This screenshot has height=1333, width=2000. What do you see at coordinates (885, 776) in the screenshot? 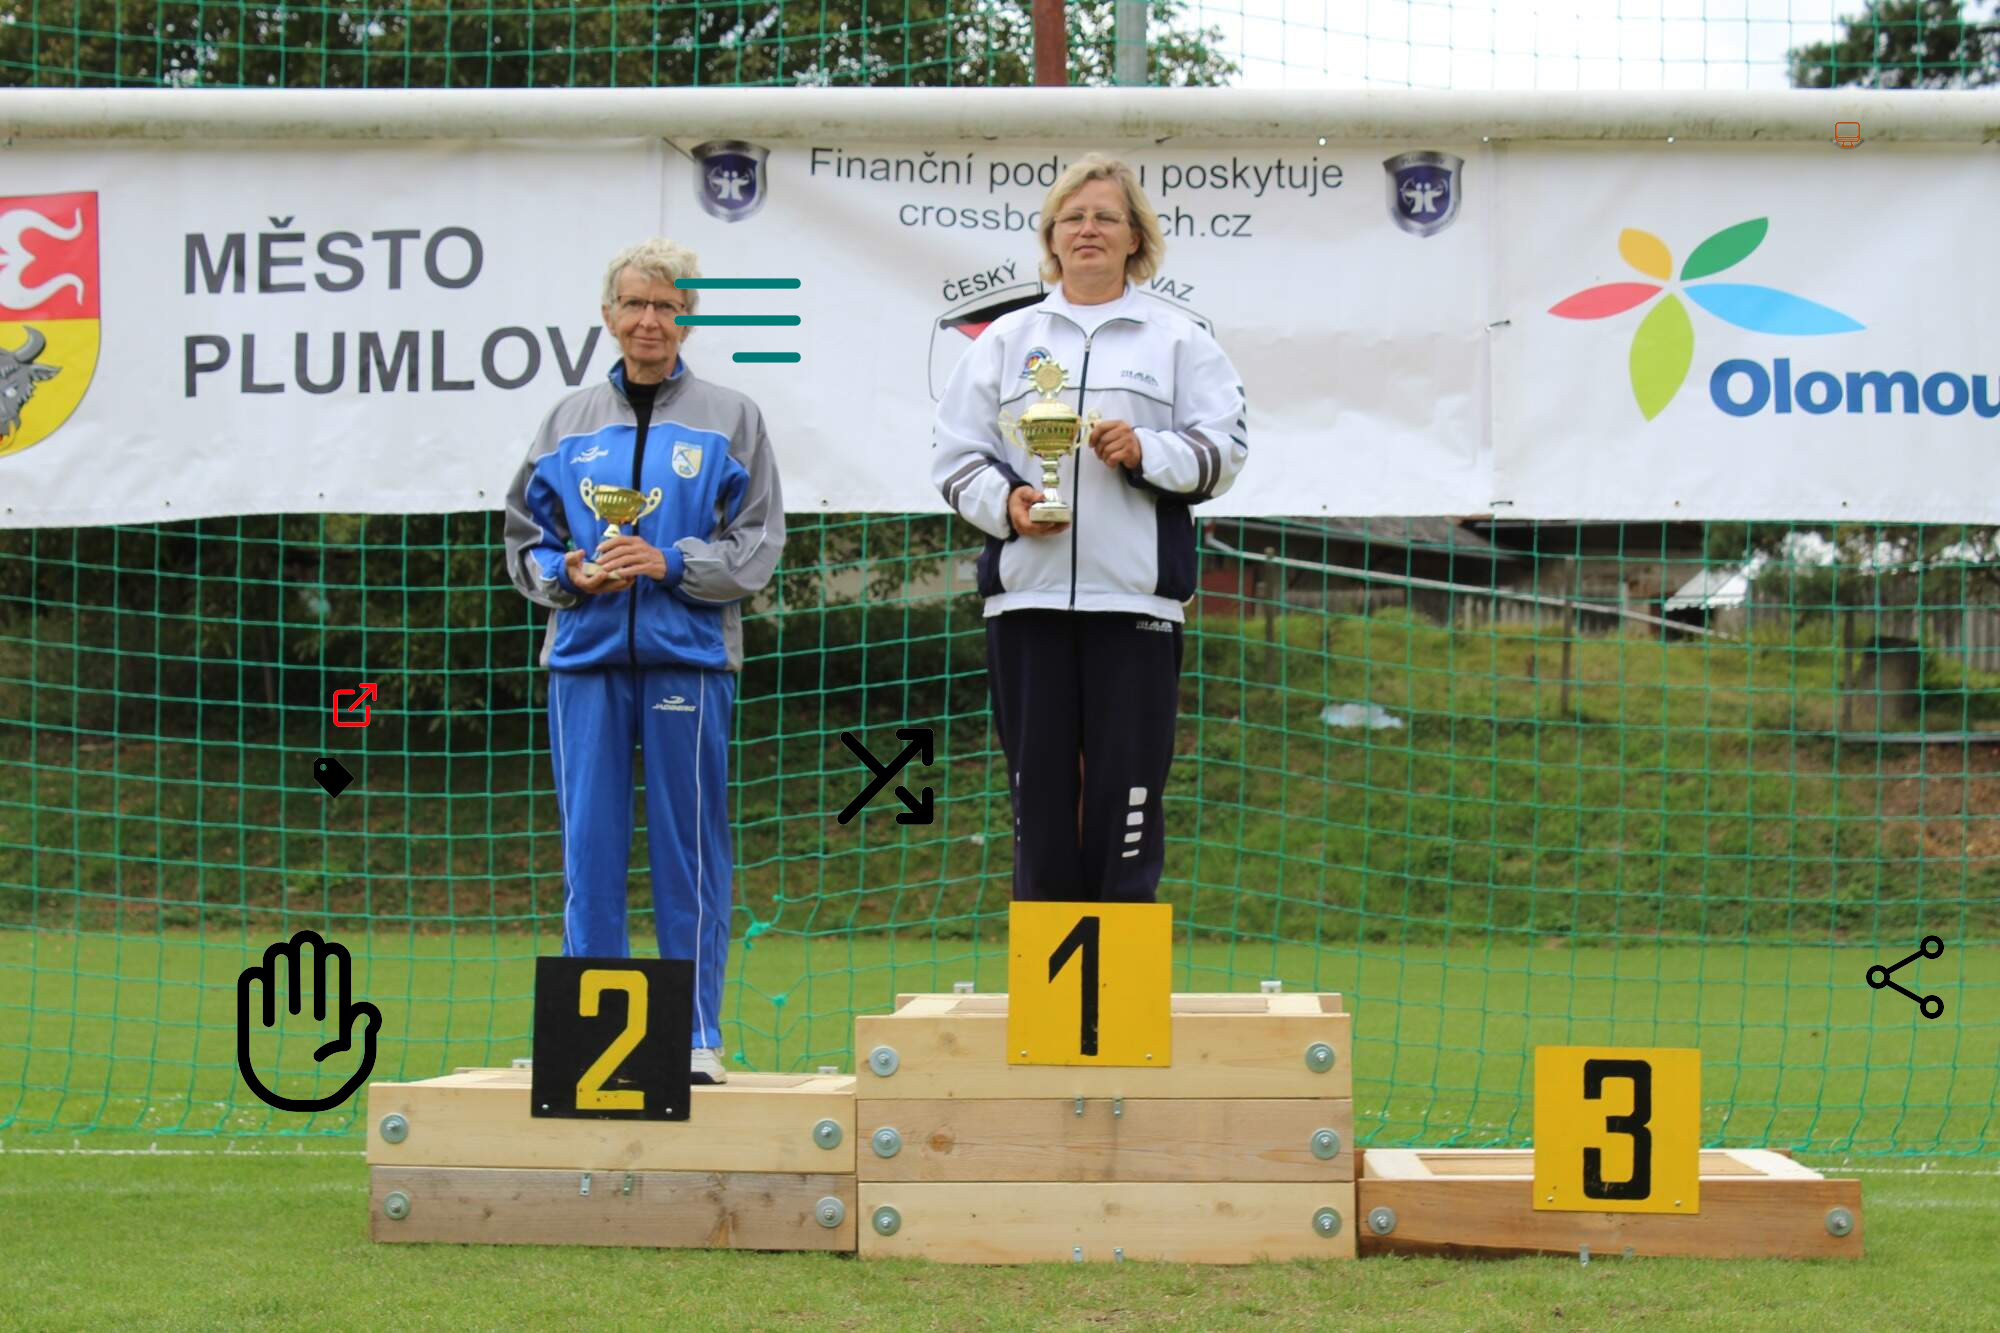
I see `shuffle playlist or queue order` at bounding box center [885, 776].